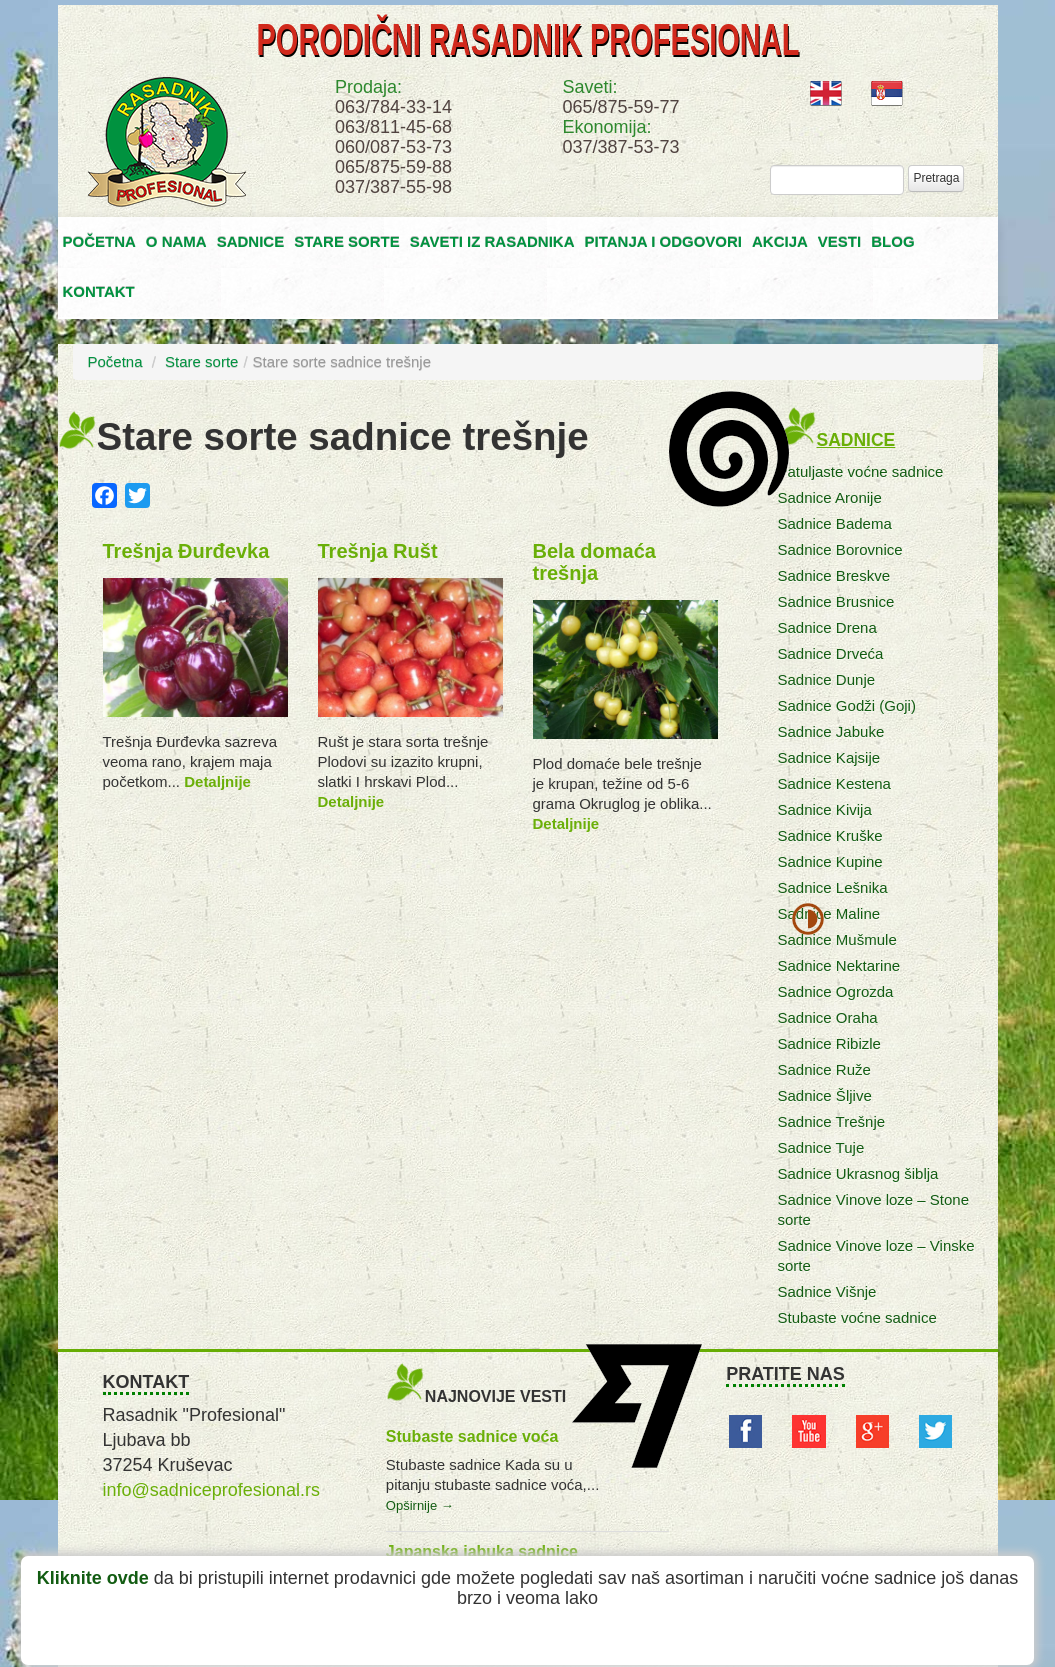 The height and width of the screenshot is (1667, 1055). What do you see at coordinates (729, 449) in the screenshot?
I see `visit dreamstime stock photography website` at bounding box center [729, 449].